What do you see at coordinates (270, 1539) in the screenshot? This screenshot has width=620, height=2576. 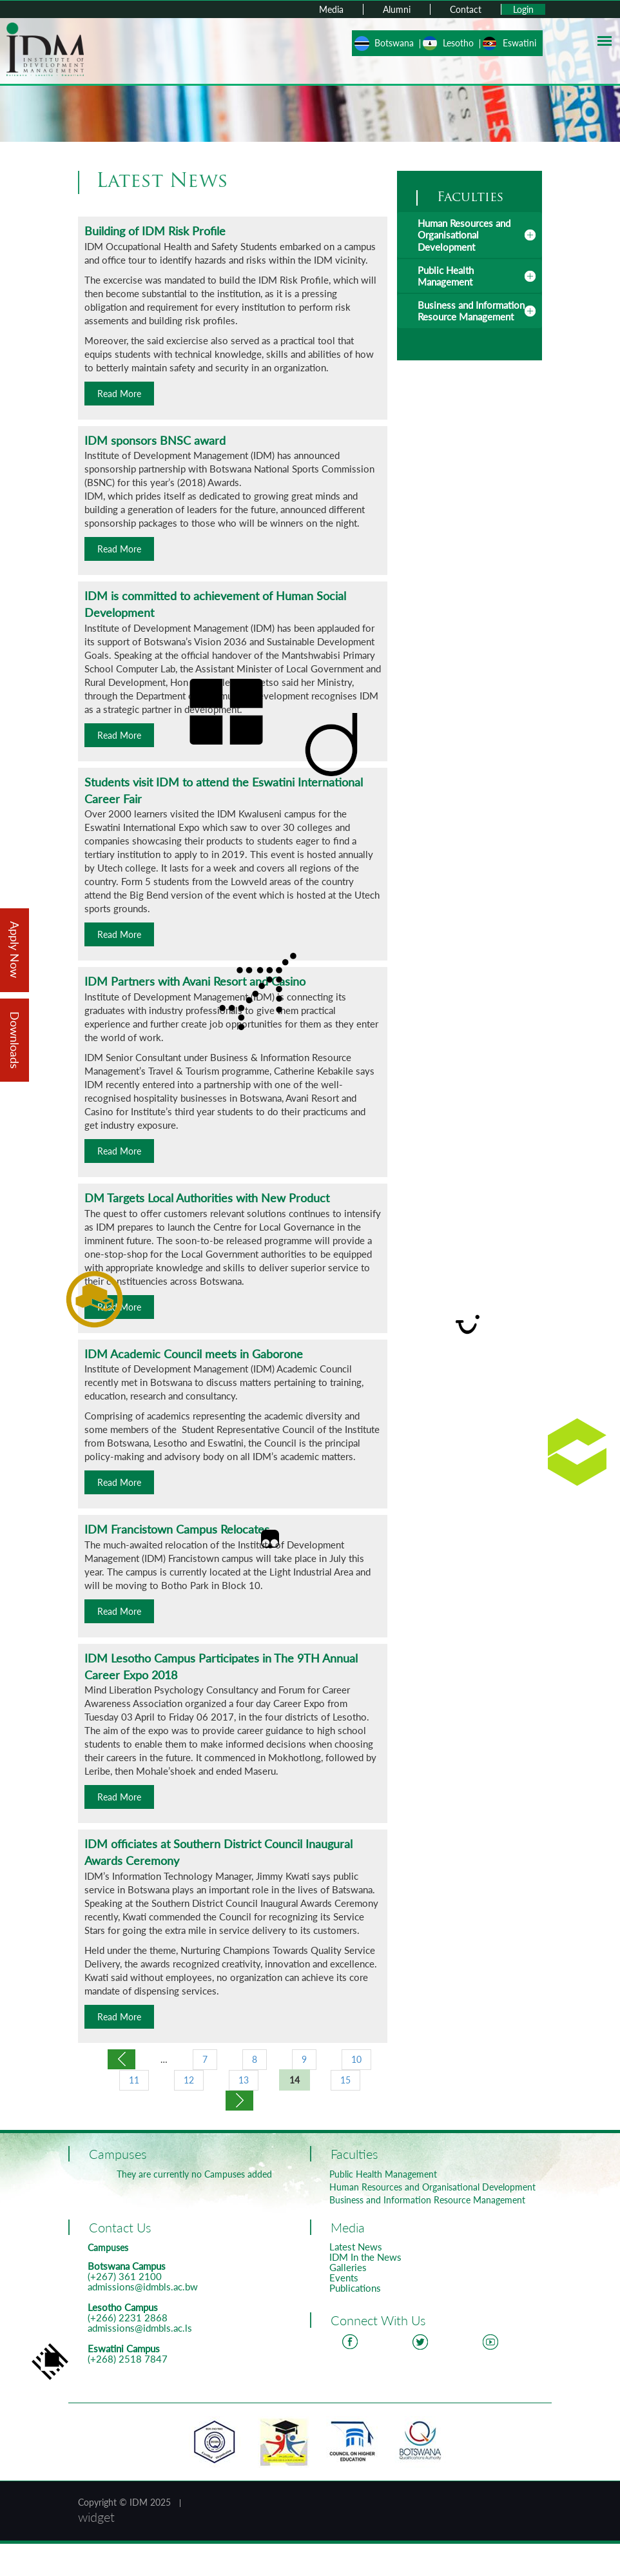 I see `open Tampermonkey browser extension` at bounding box center [270, 1539].